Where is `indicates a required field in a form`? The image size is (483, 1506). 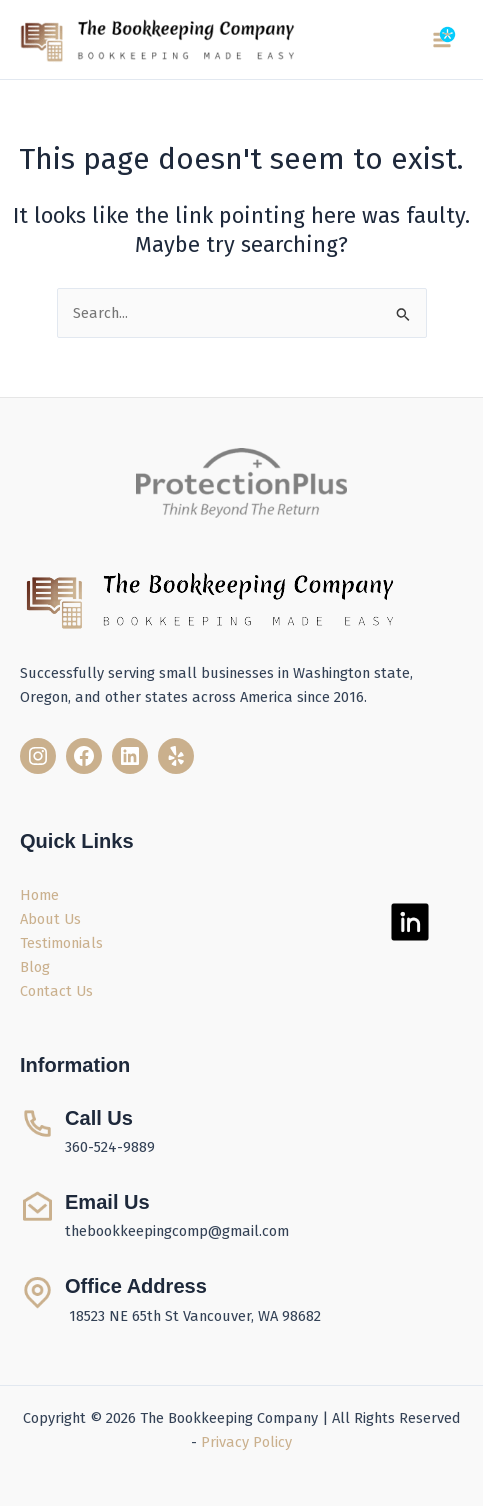
indicates a required field in a form is located at coordinates (447, 34).